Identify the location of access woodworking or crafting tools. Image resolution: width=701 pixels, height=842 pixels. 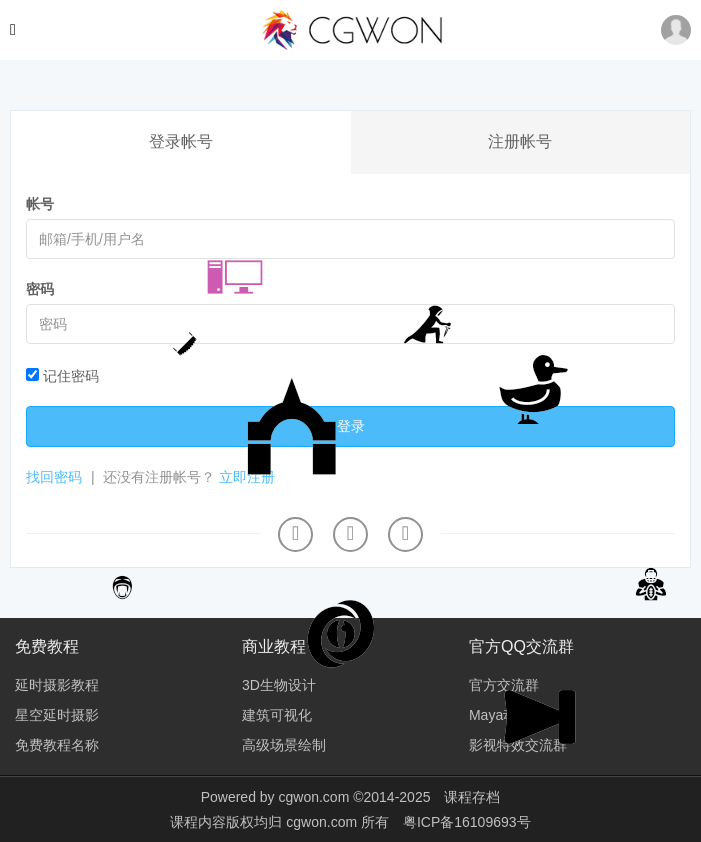
(185, 344).